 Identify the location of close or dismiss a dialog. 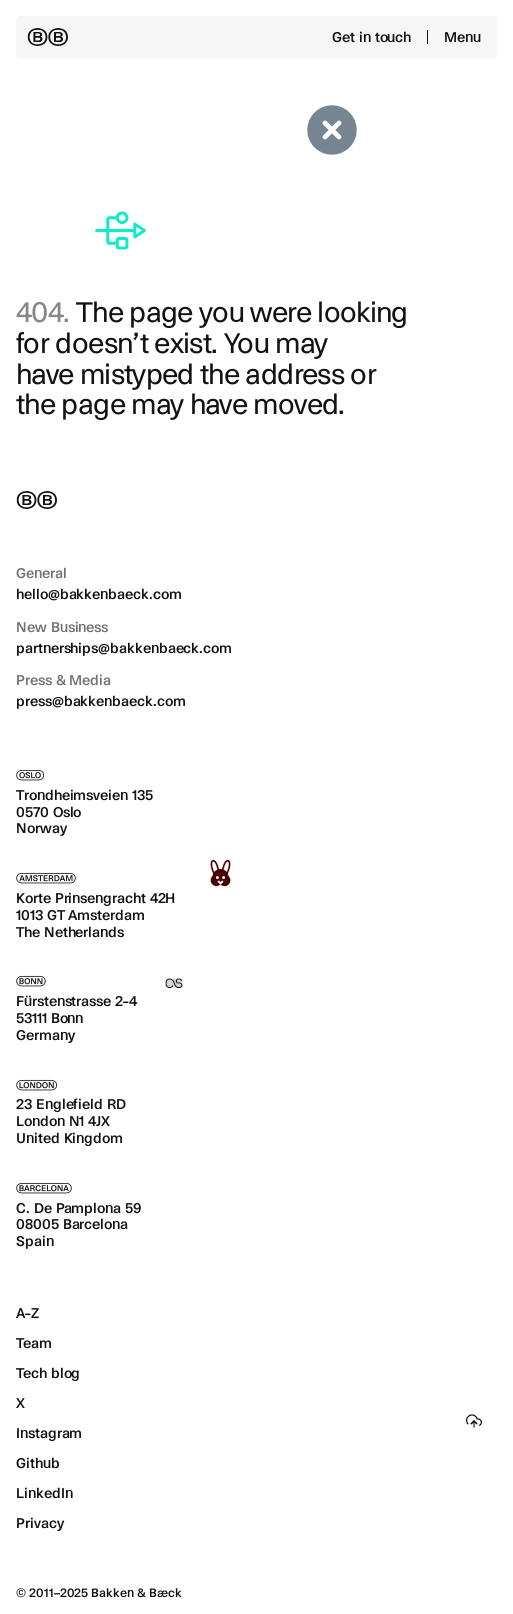
(332, 130).